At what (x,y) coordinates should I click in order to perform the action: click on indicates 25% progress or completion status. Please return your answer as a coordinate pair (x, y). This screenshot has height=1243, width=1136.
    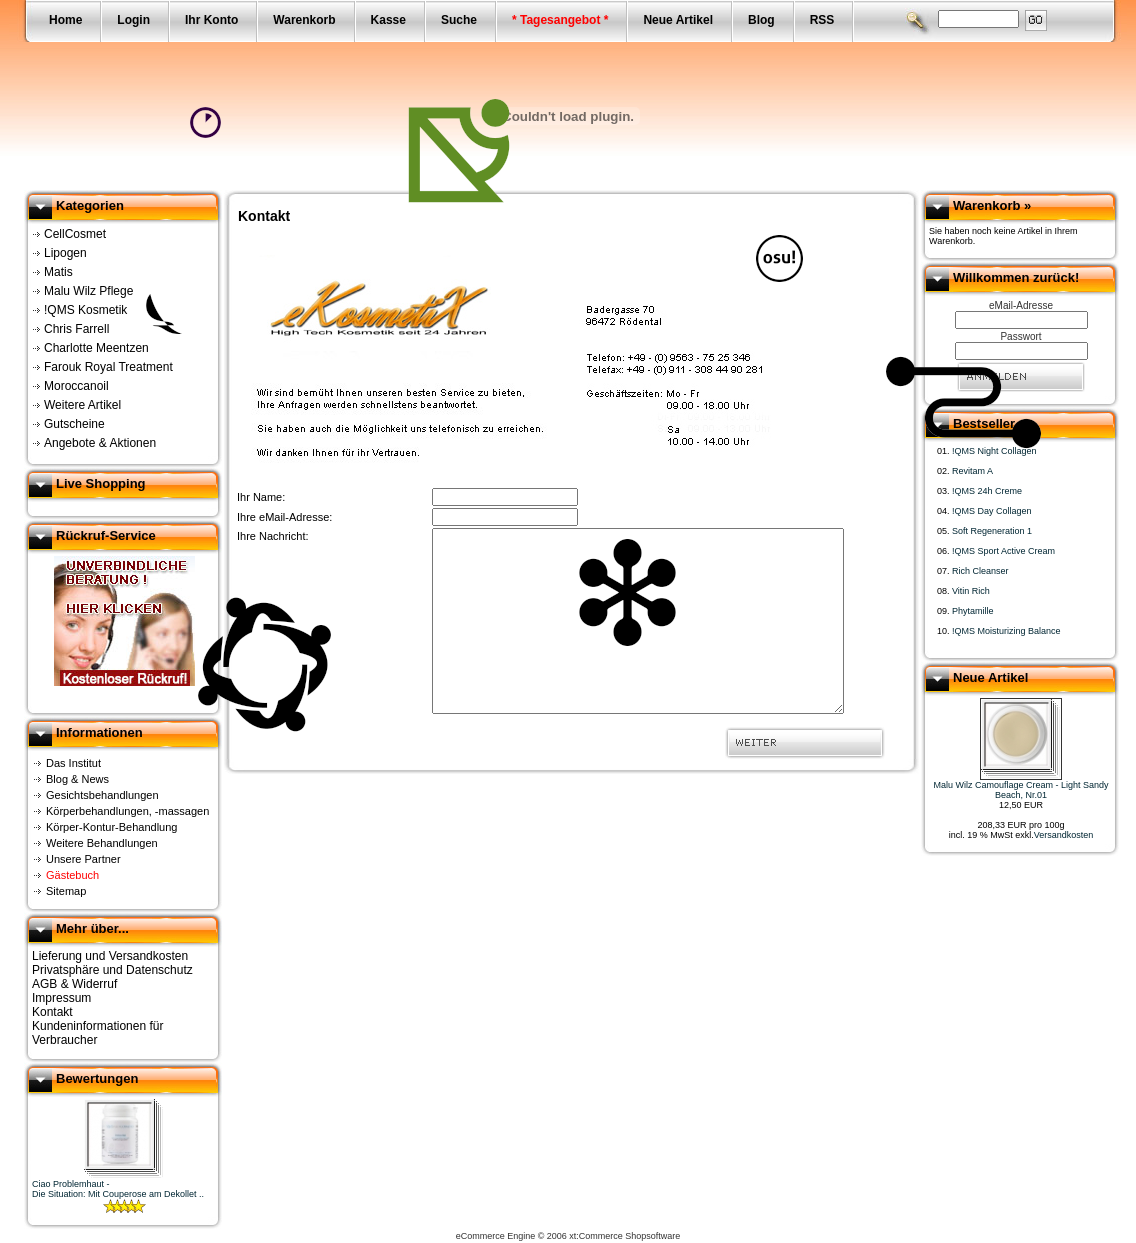
    Looking at the image, I should click on (205, 122).